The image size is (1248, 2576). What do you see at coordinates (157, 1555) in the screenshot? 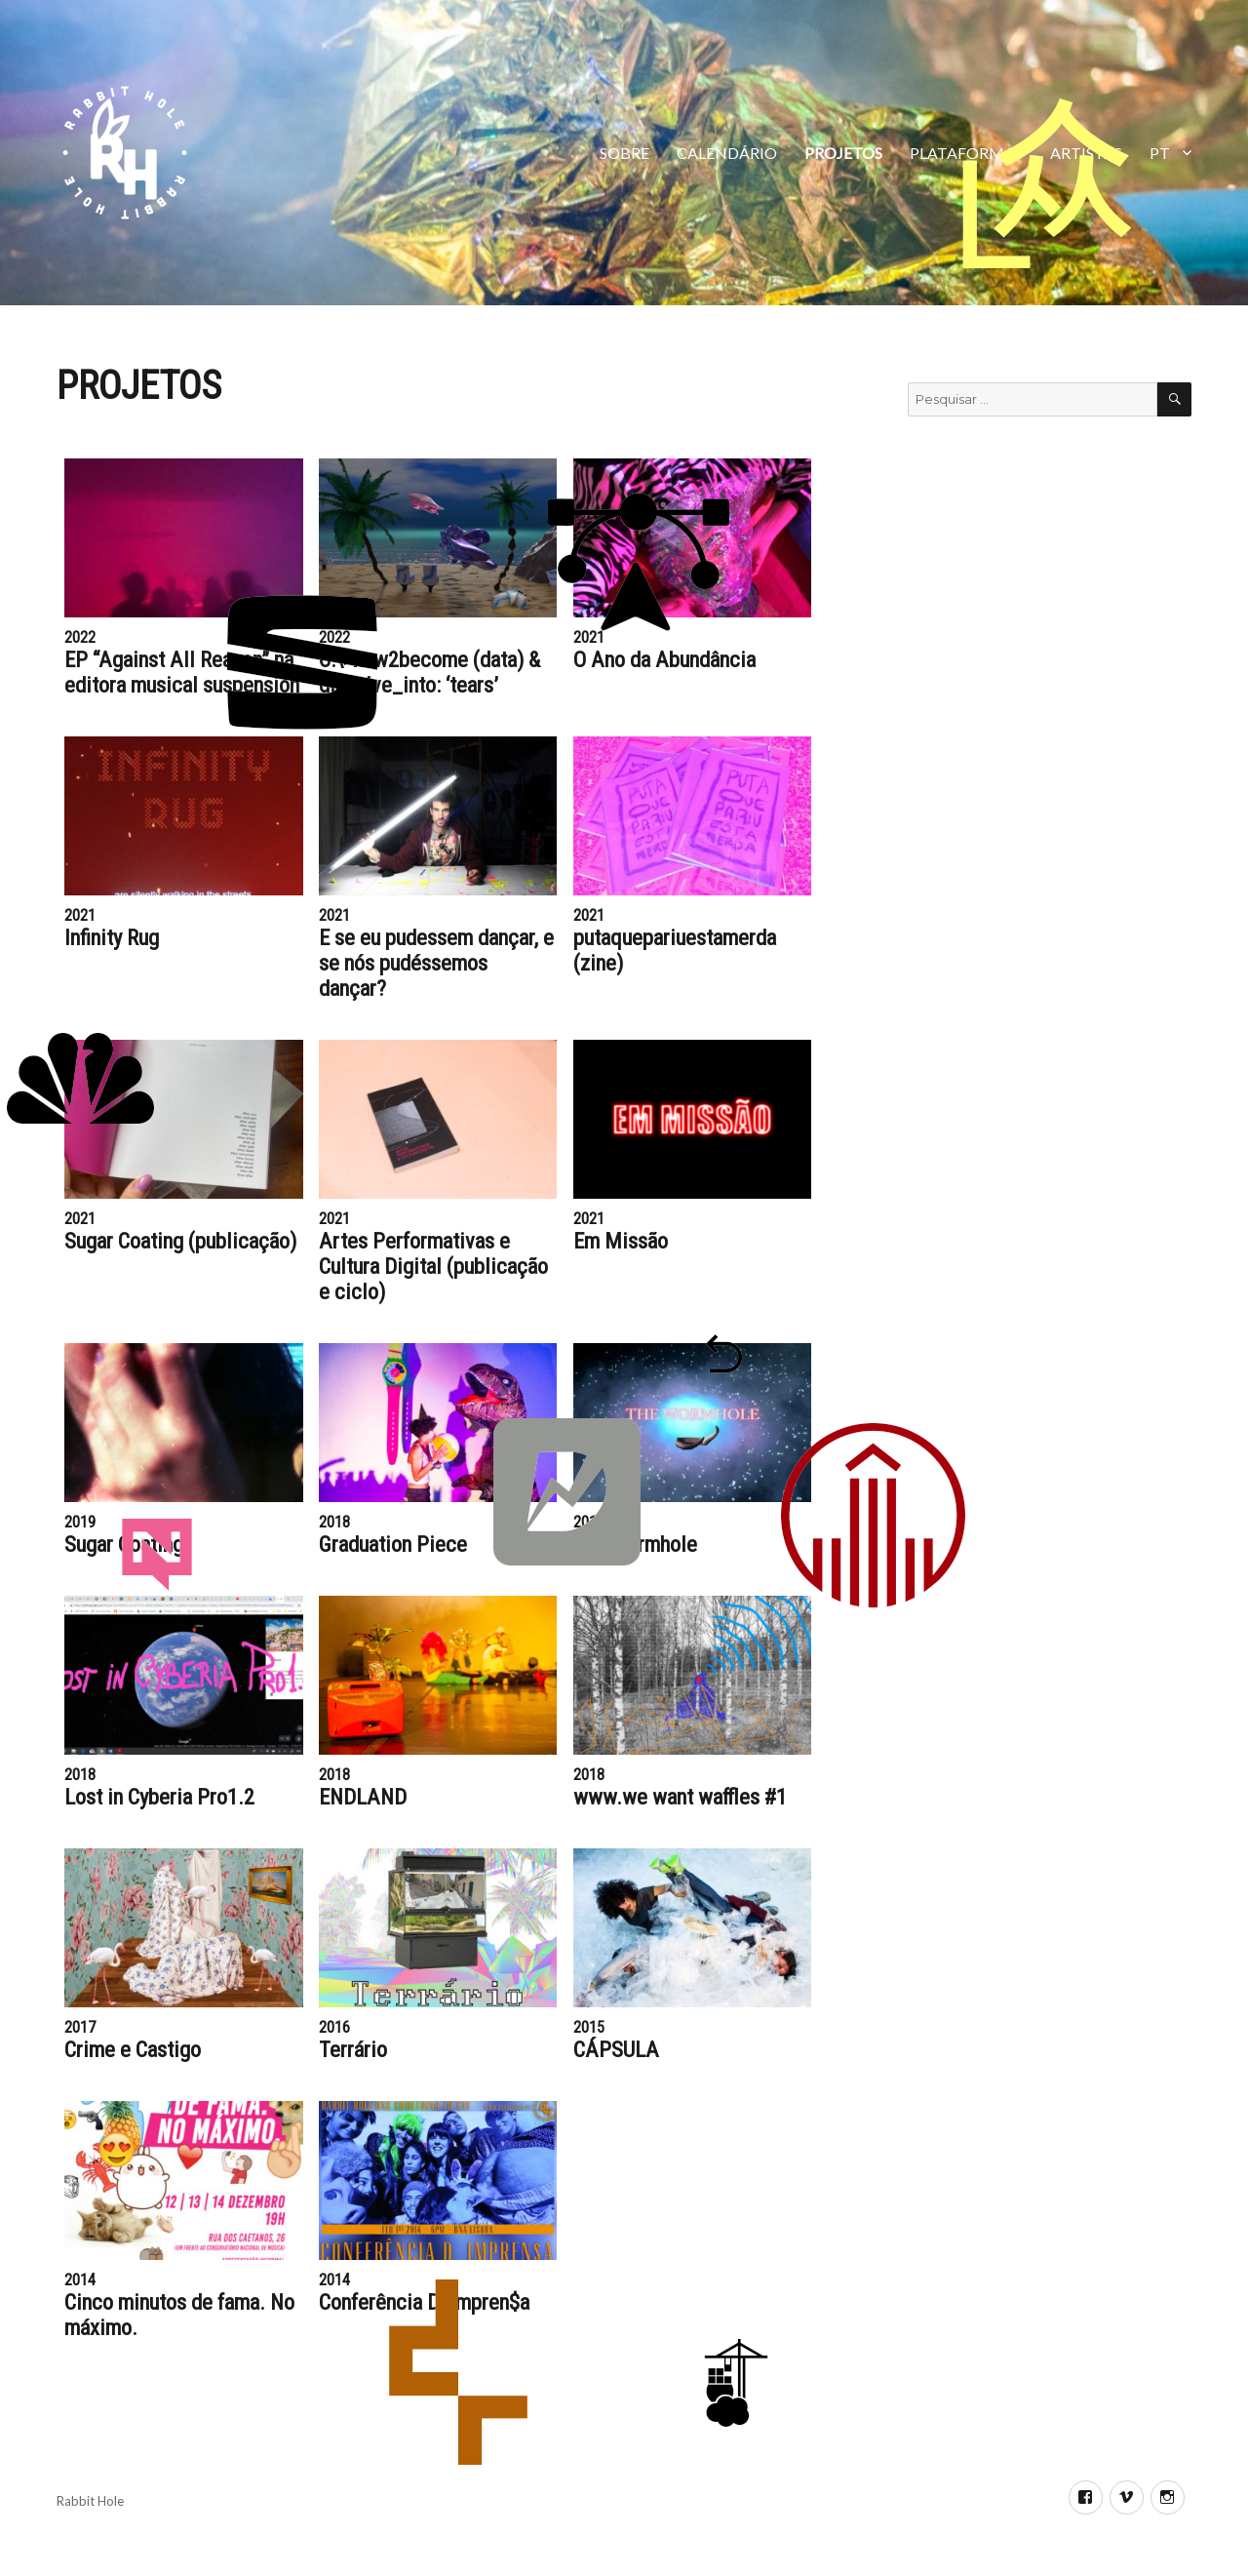
I see `NATS.io messaging system logo` at bounding box center [157, 1555].